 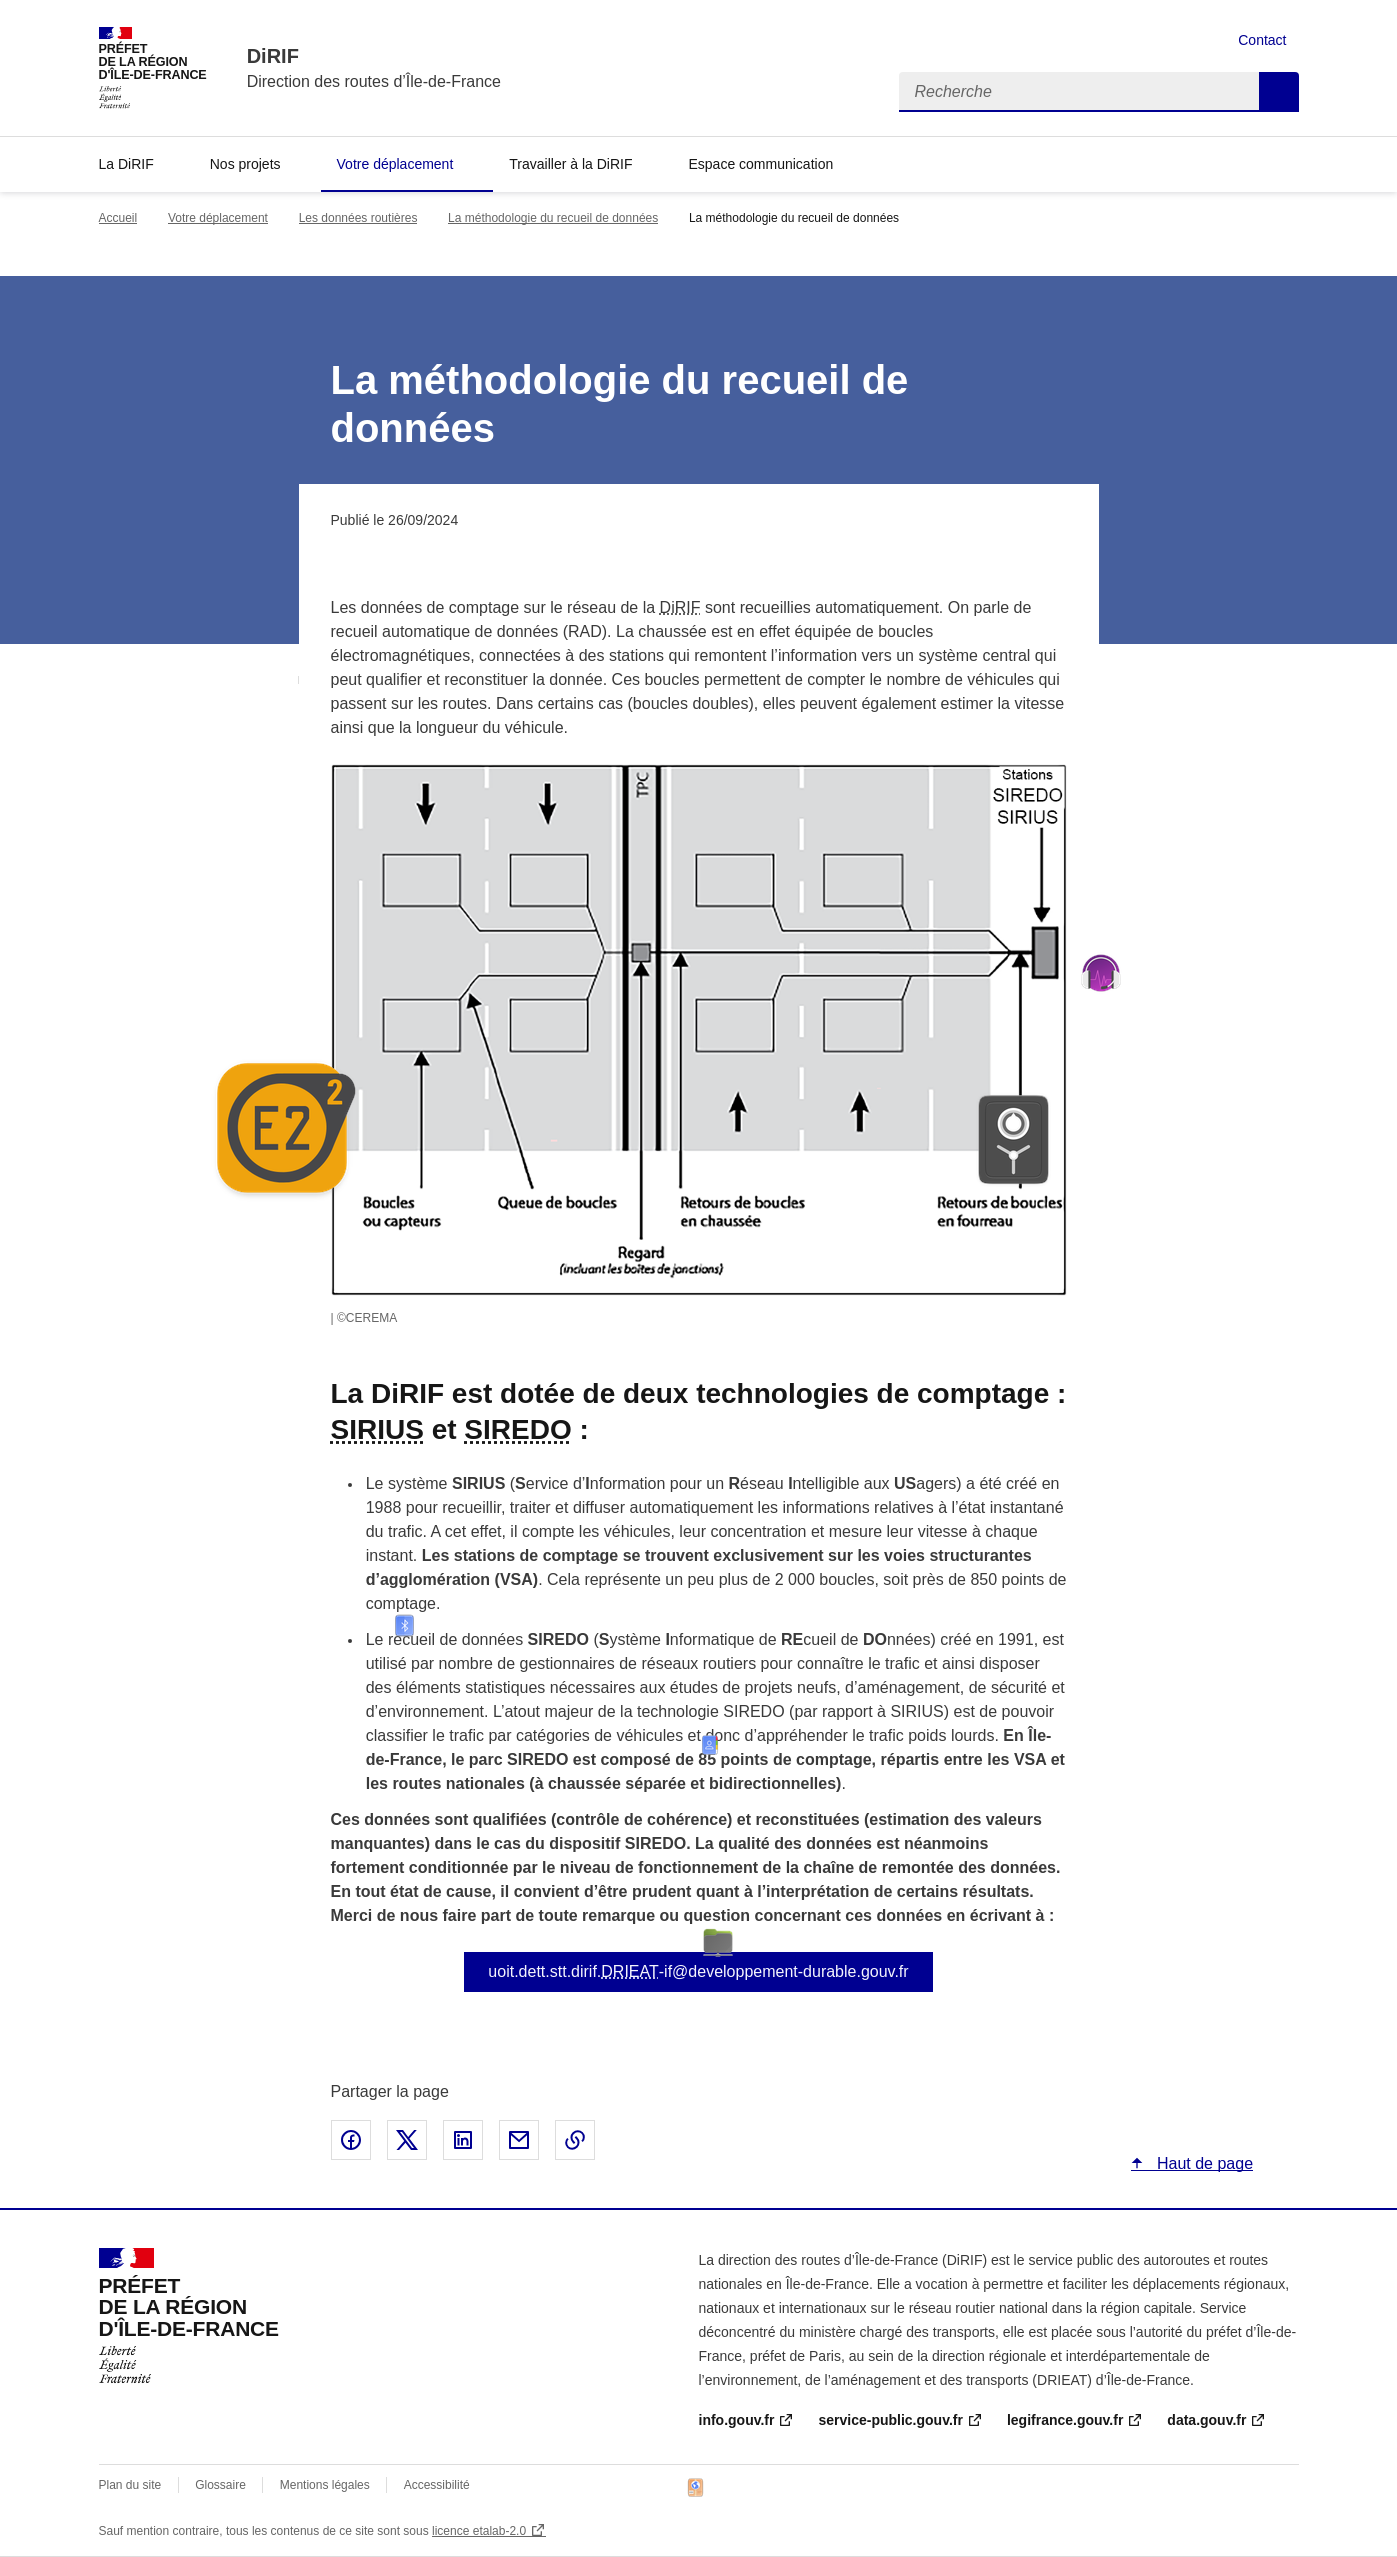 What do you see at coordinates (282, 1128) in the screenshot?
I see `launch Half-Life 2: Episode 2` at bounding box center [282, 1128].